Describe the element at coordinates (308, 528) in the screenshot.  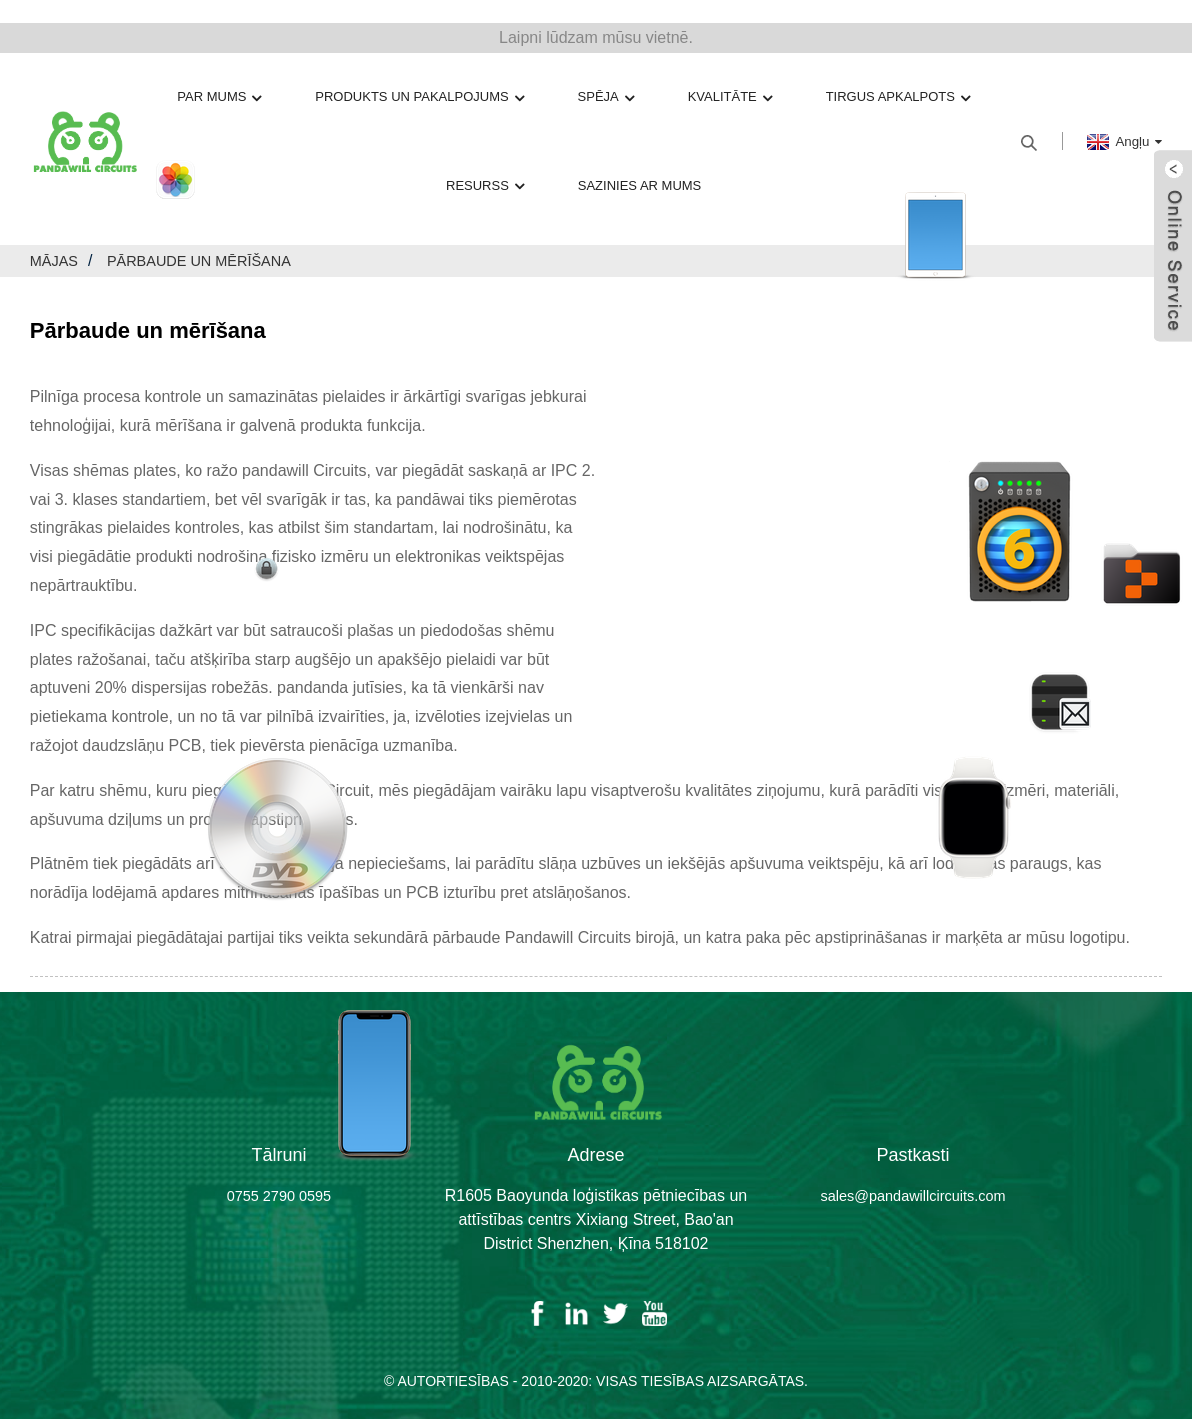
I see `indicates a locked or protected item` at that location.